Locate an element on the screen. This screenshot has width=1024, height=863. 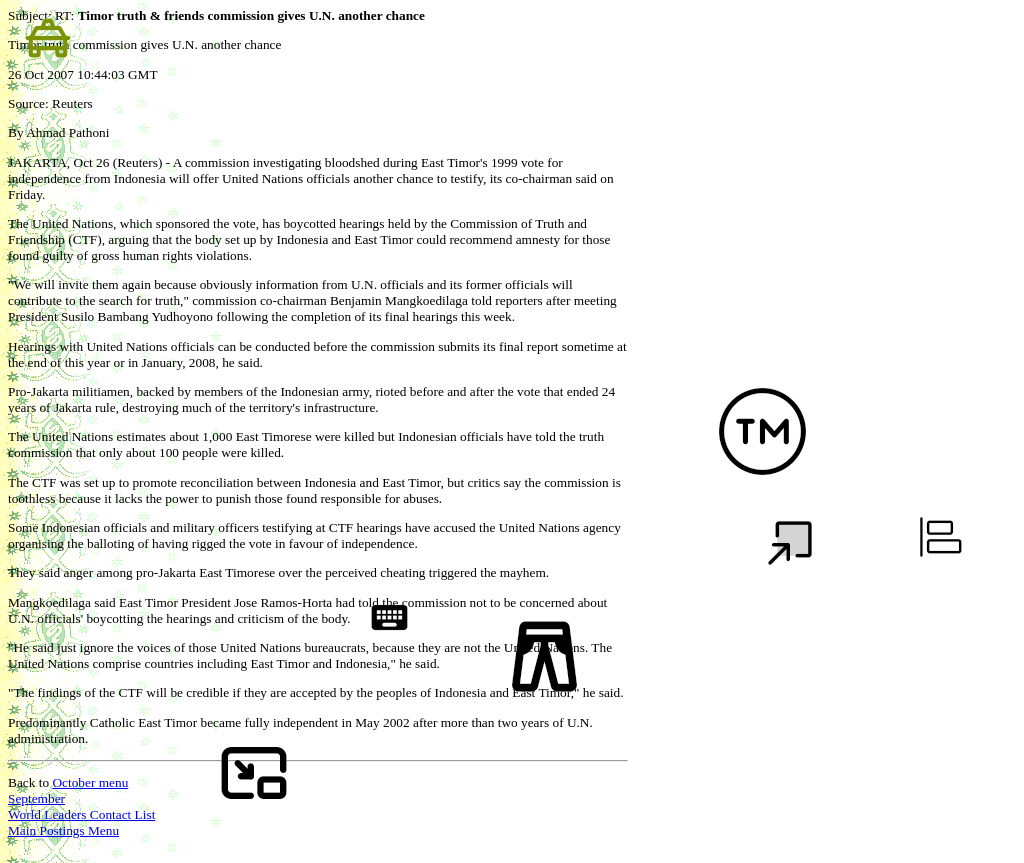
request a taxi or cab ride is located at coordinates (48, 41).